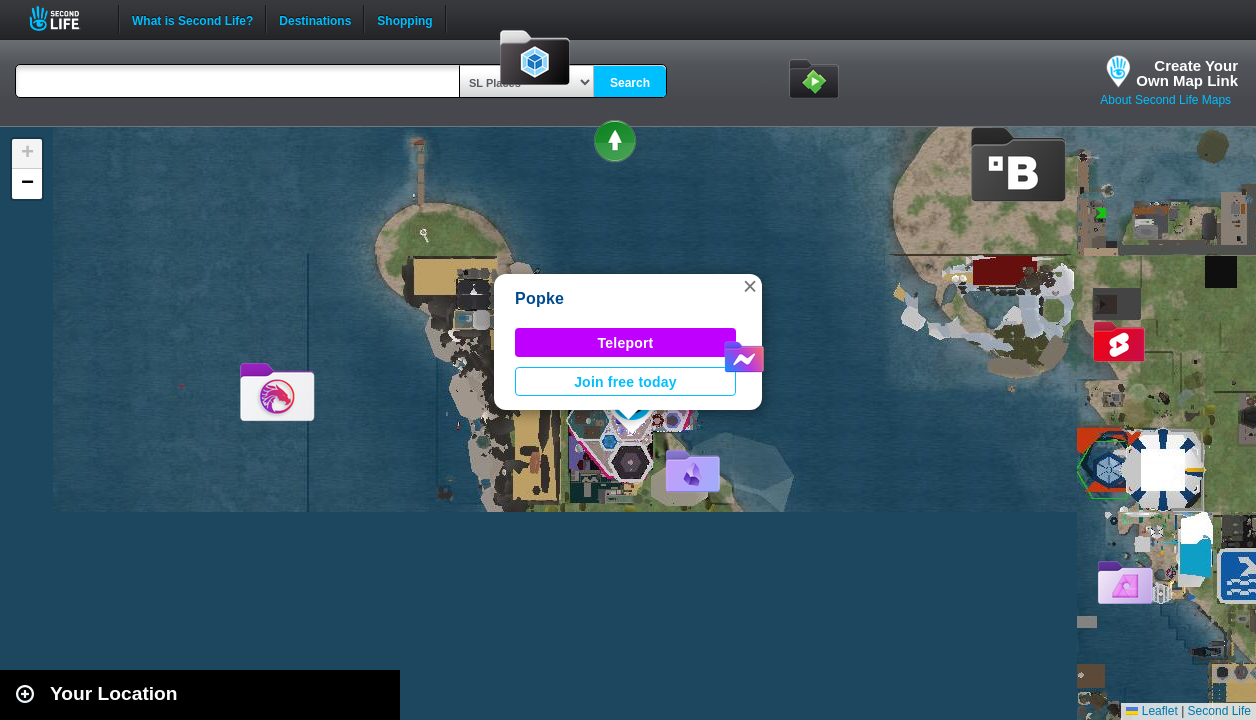 This screenshot has height=720, width=1256. I want to click on software update available for installation, so click(615, 141).